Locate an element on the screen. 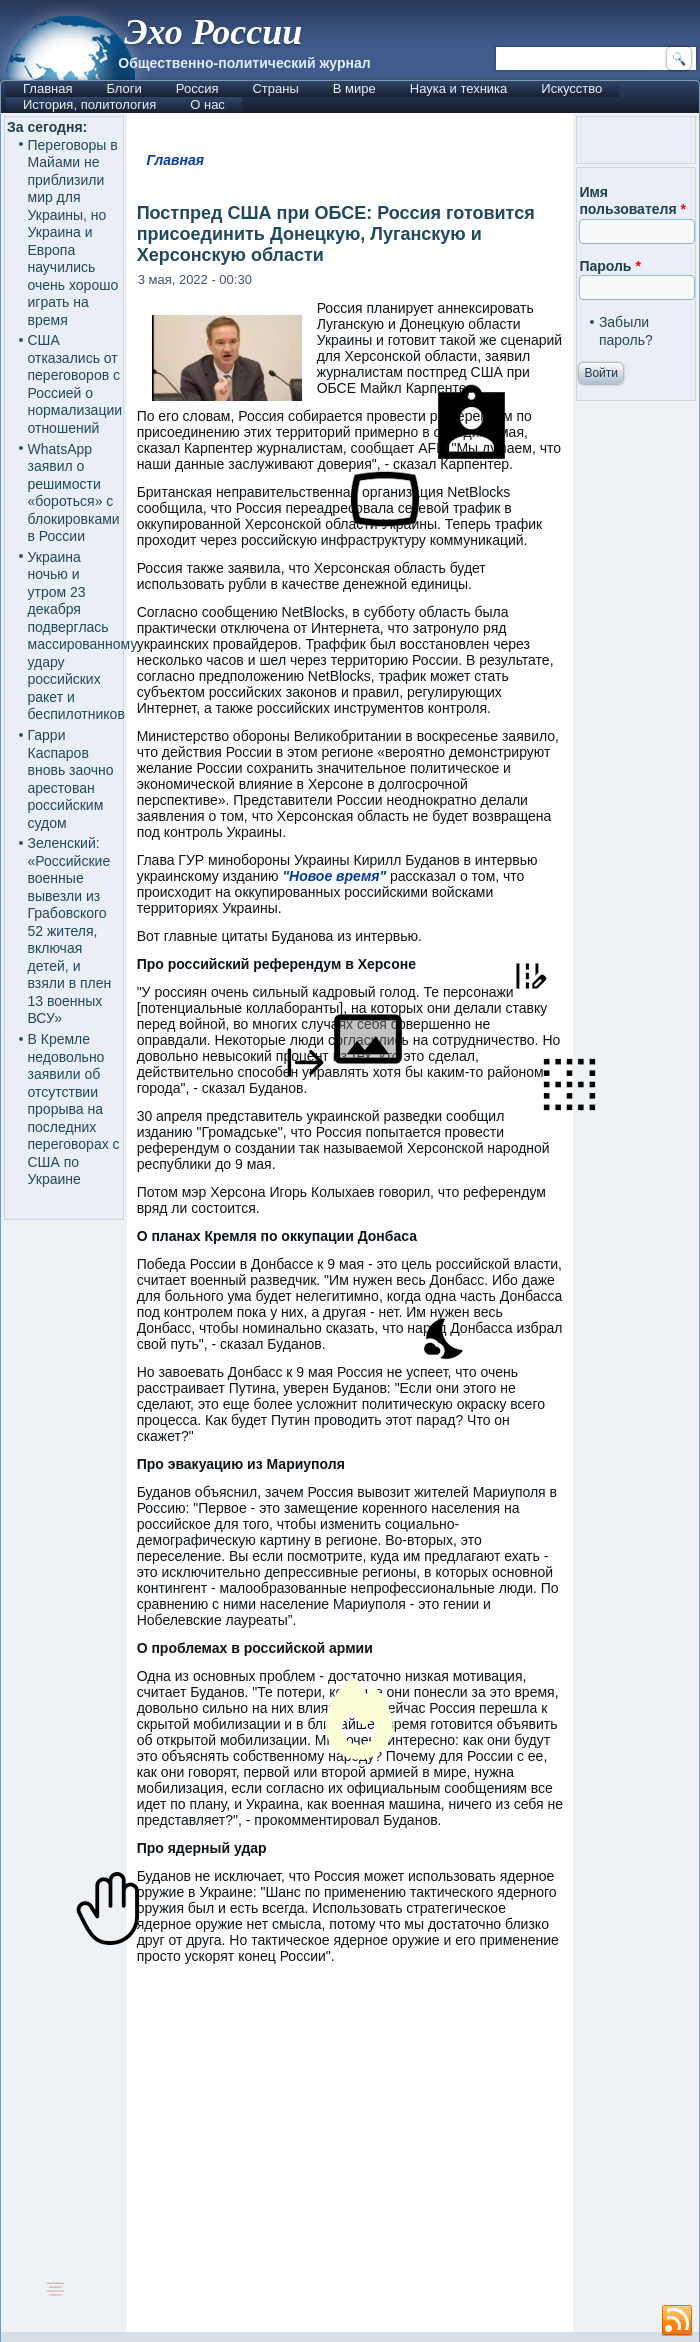  view panorama or landscape photos is located at coordinates (368, 1039).